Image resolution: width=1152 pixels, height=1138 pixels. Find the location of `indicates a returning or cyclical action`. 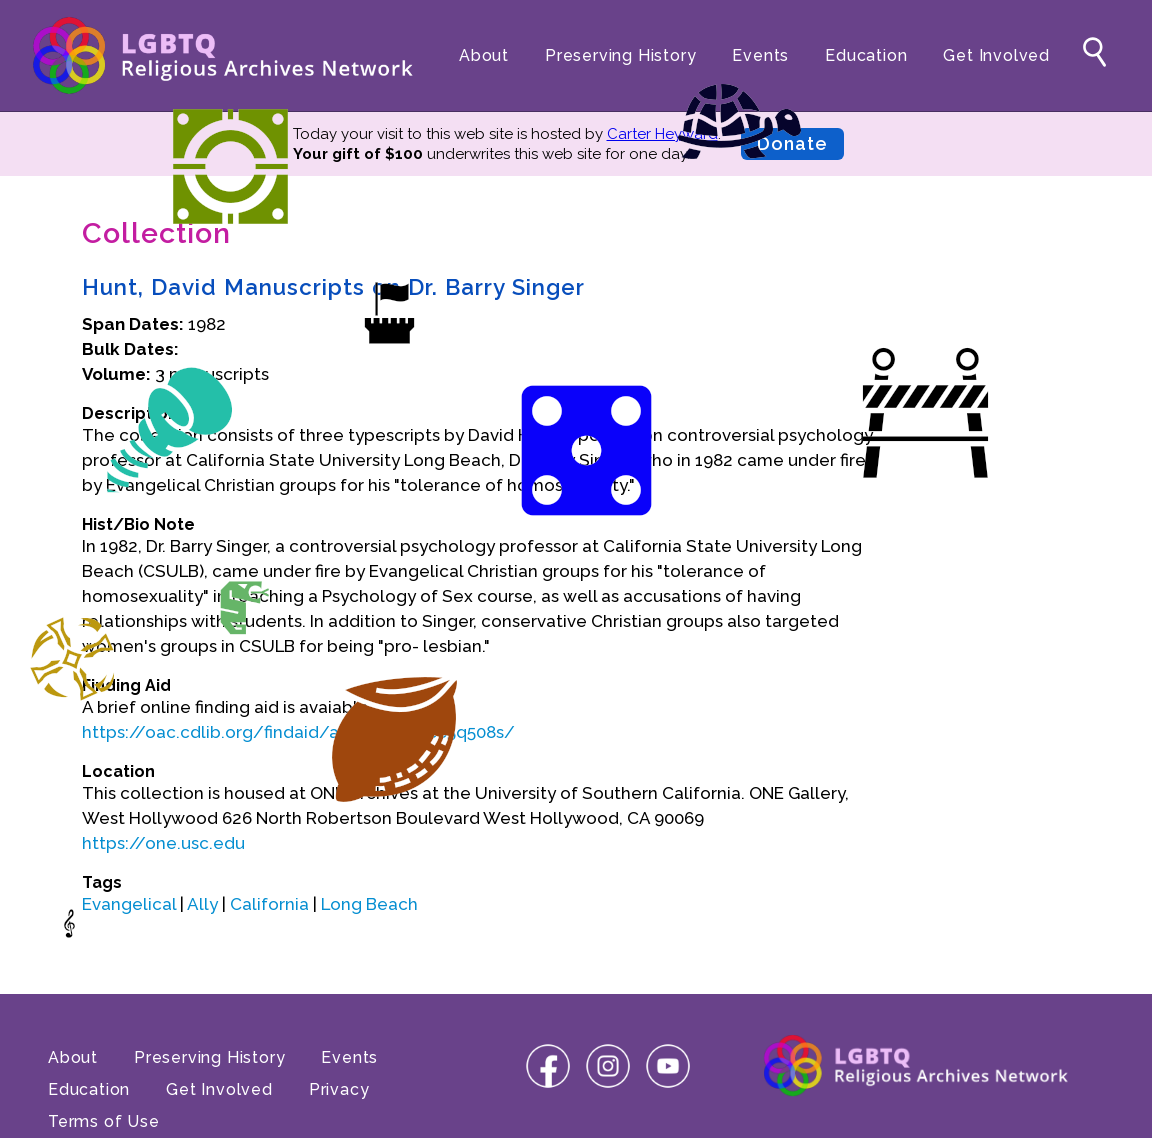

indicates a returning or cyclical action is located at coordinates (72, 659).